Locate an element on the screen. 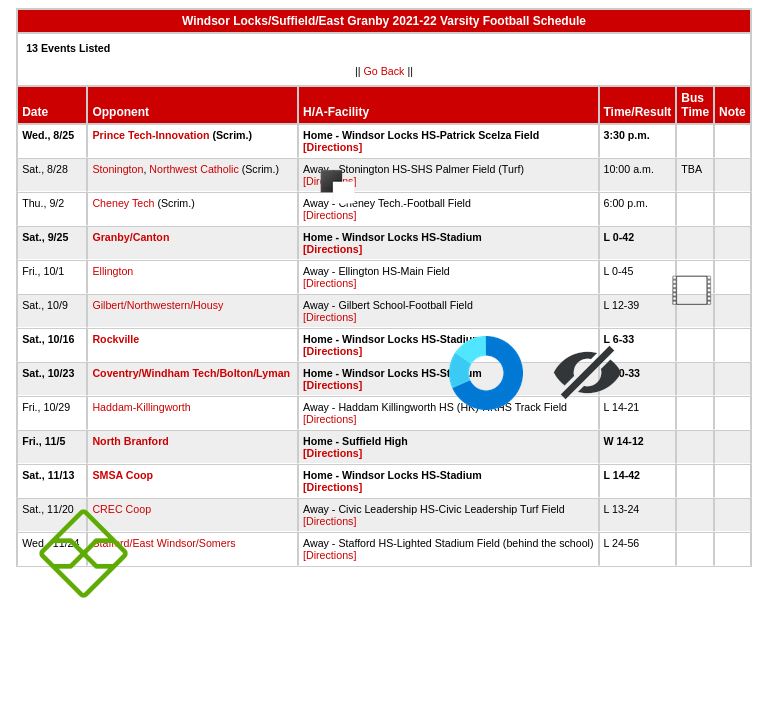 This screenshot has height=720, width=768. open productivity app is located at coordinates (486, 373).